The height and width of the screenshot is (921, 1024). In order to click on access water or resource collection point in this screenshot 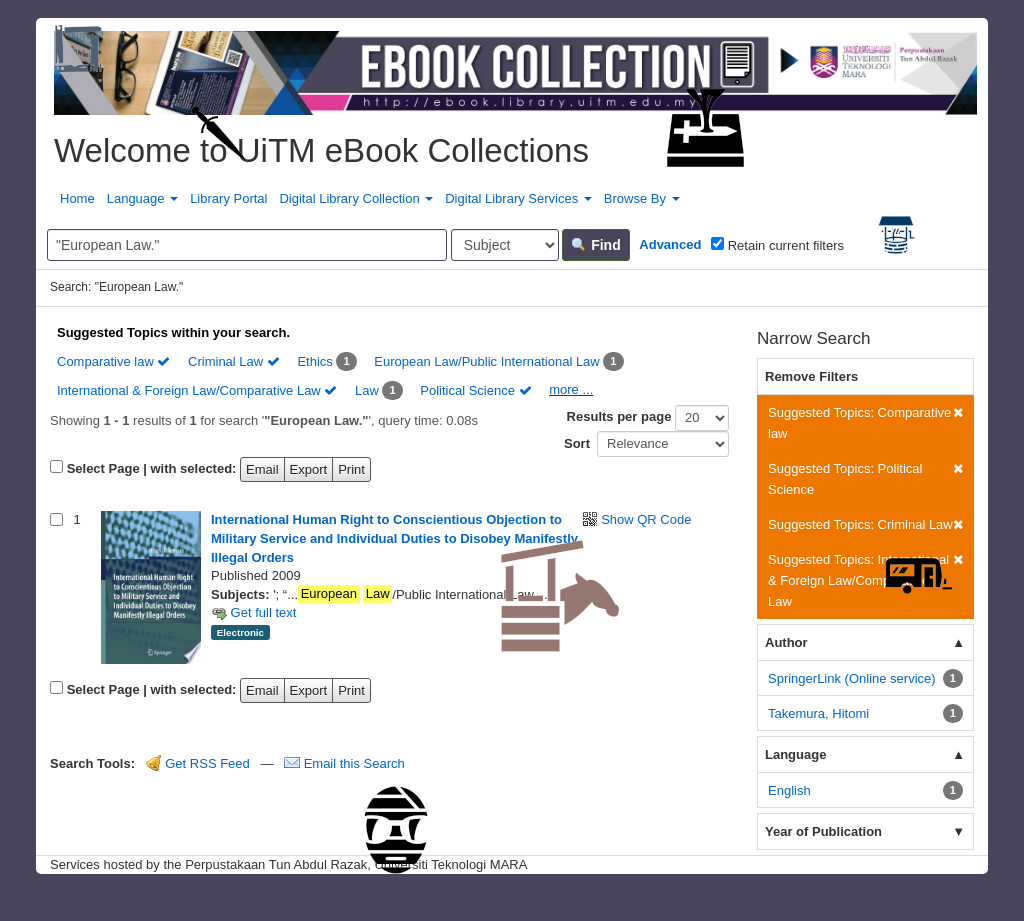, I will do `click(896, 235)`.